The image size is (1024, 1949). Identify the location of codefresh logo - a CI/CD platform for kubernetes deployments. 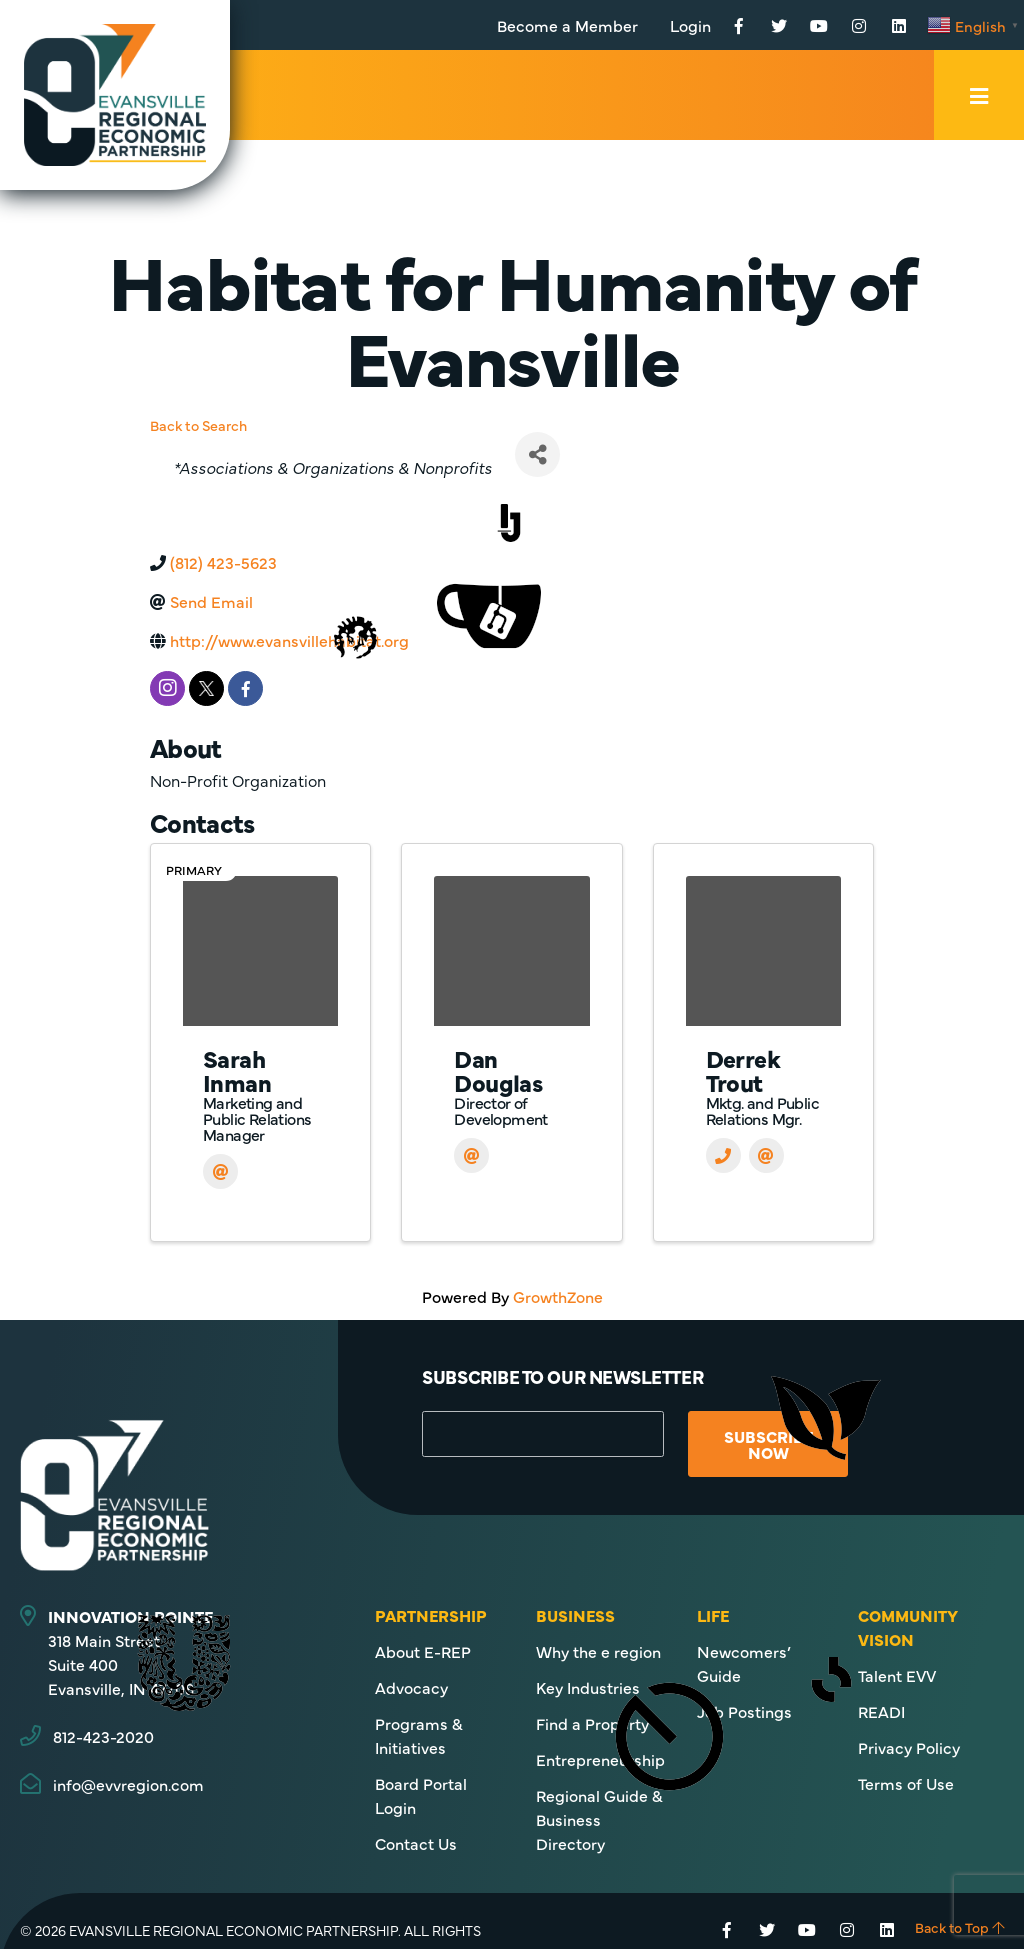
(826, 1418).